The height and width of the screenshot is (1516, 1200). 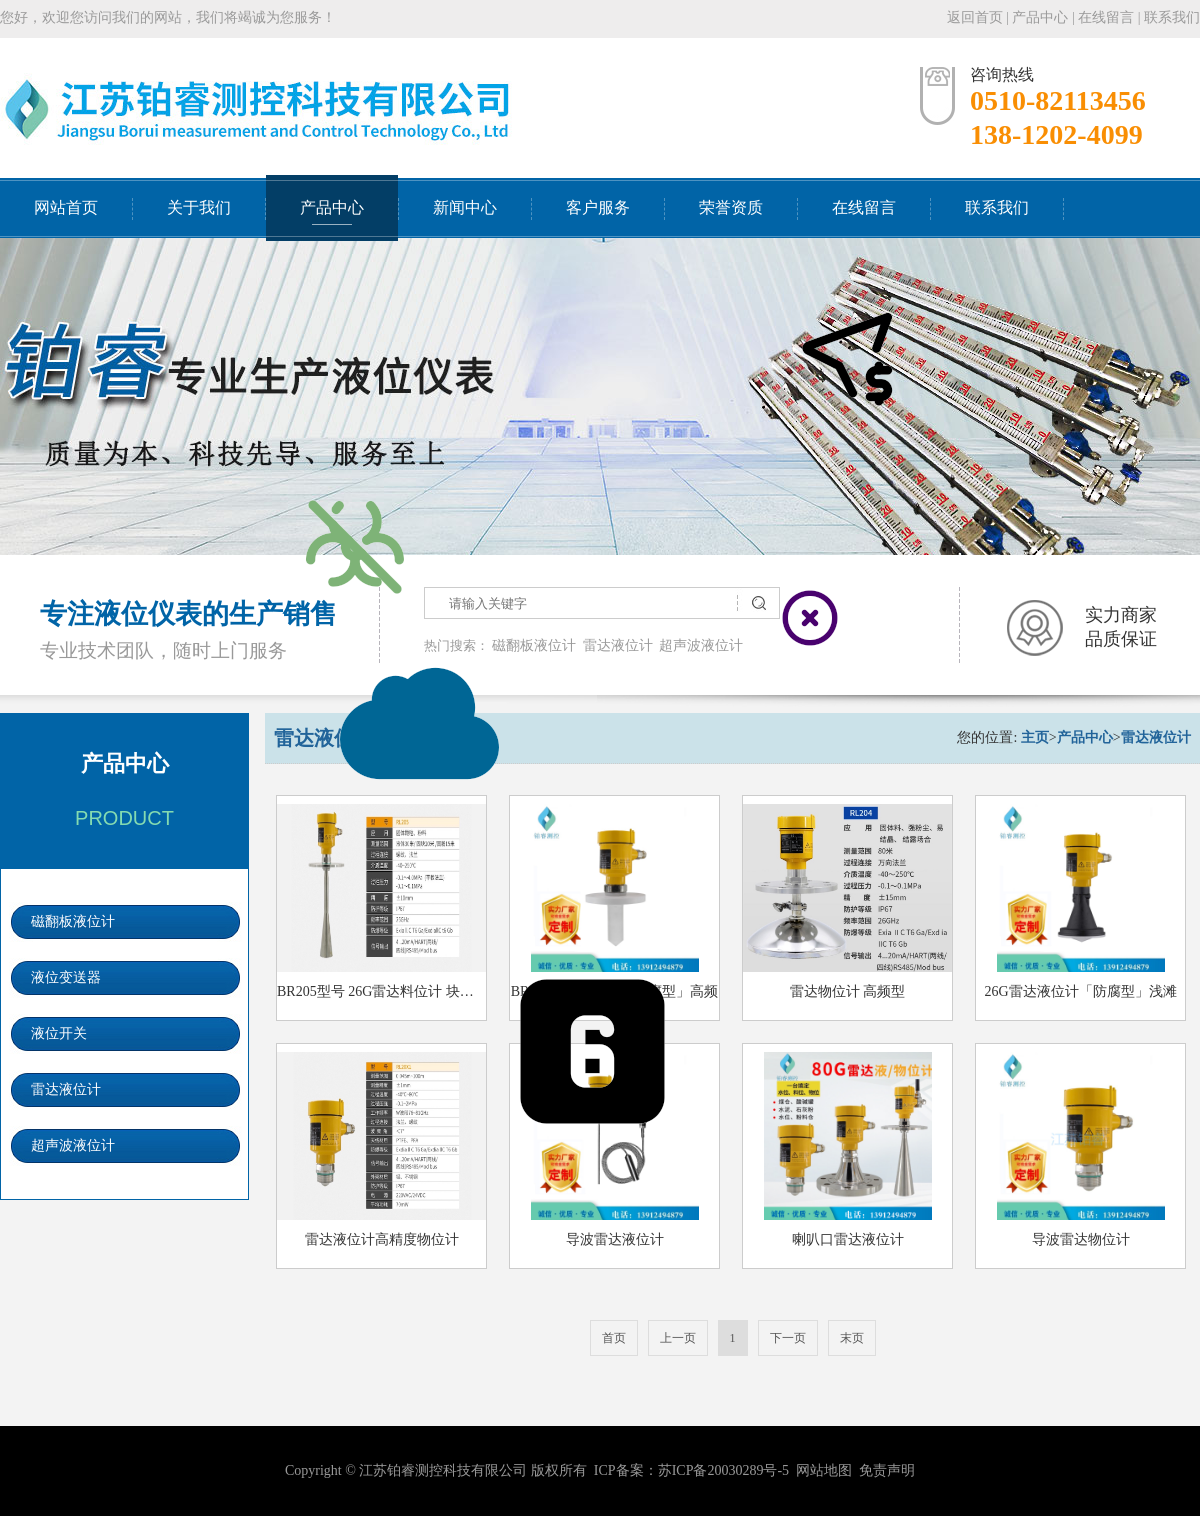 I want to click on close or dismiss a dialog, so click(x=810, y=618).